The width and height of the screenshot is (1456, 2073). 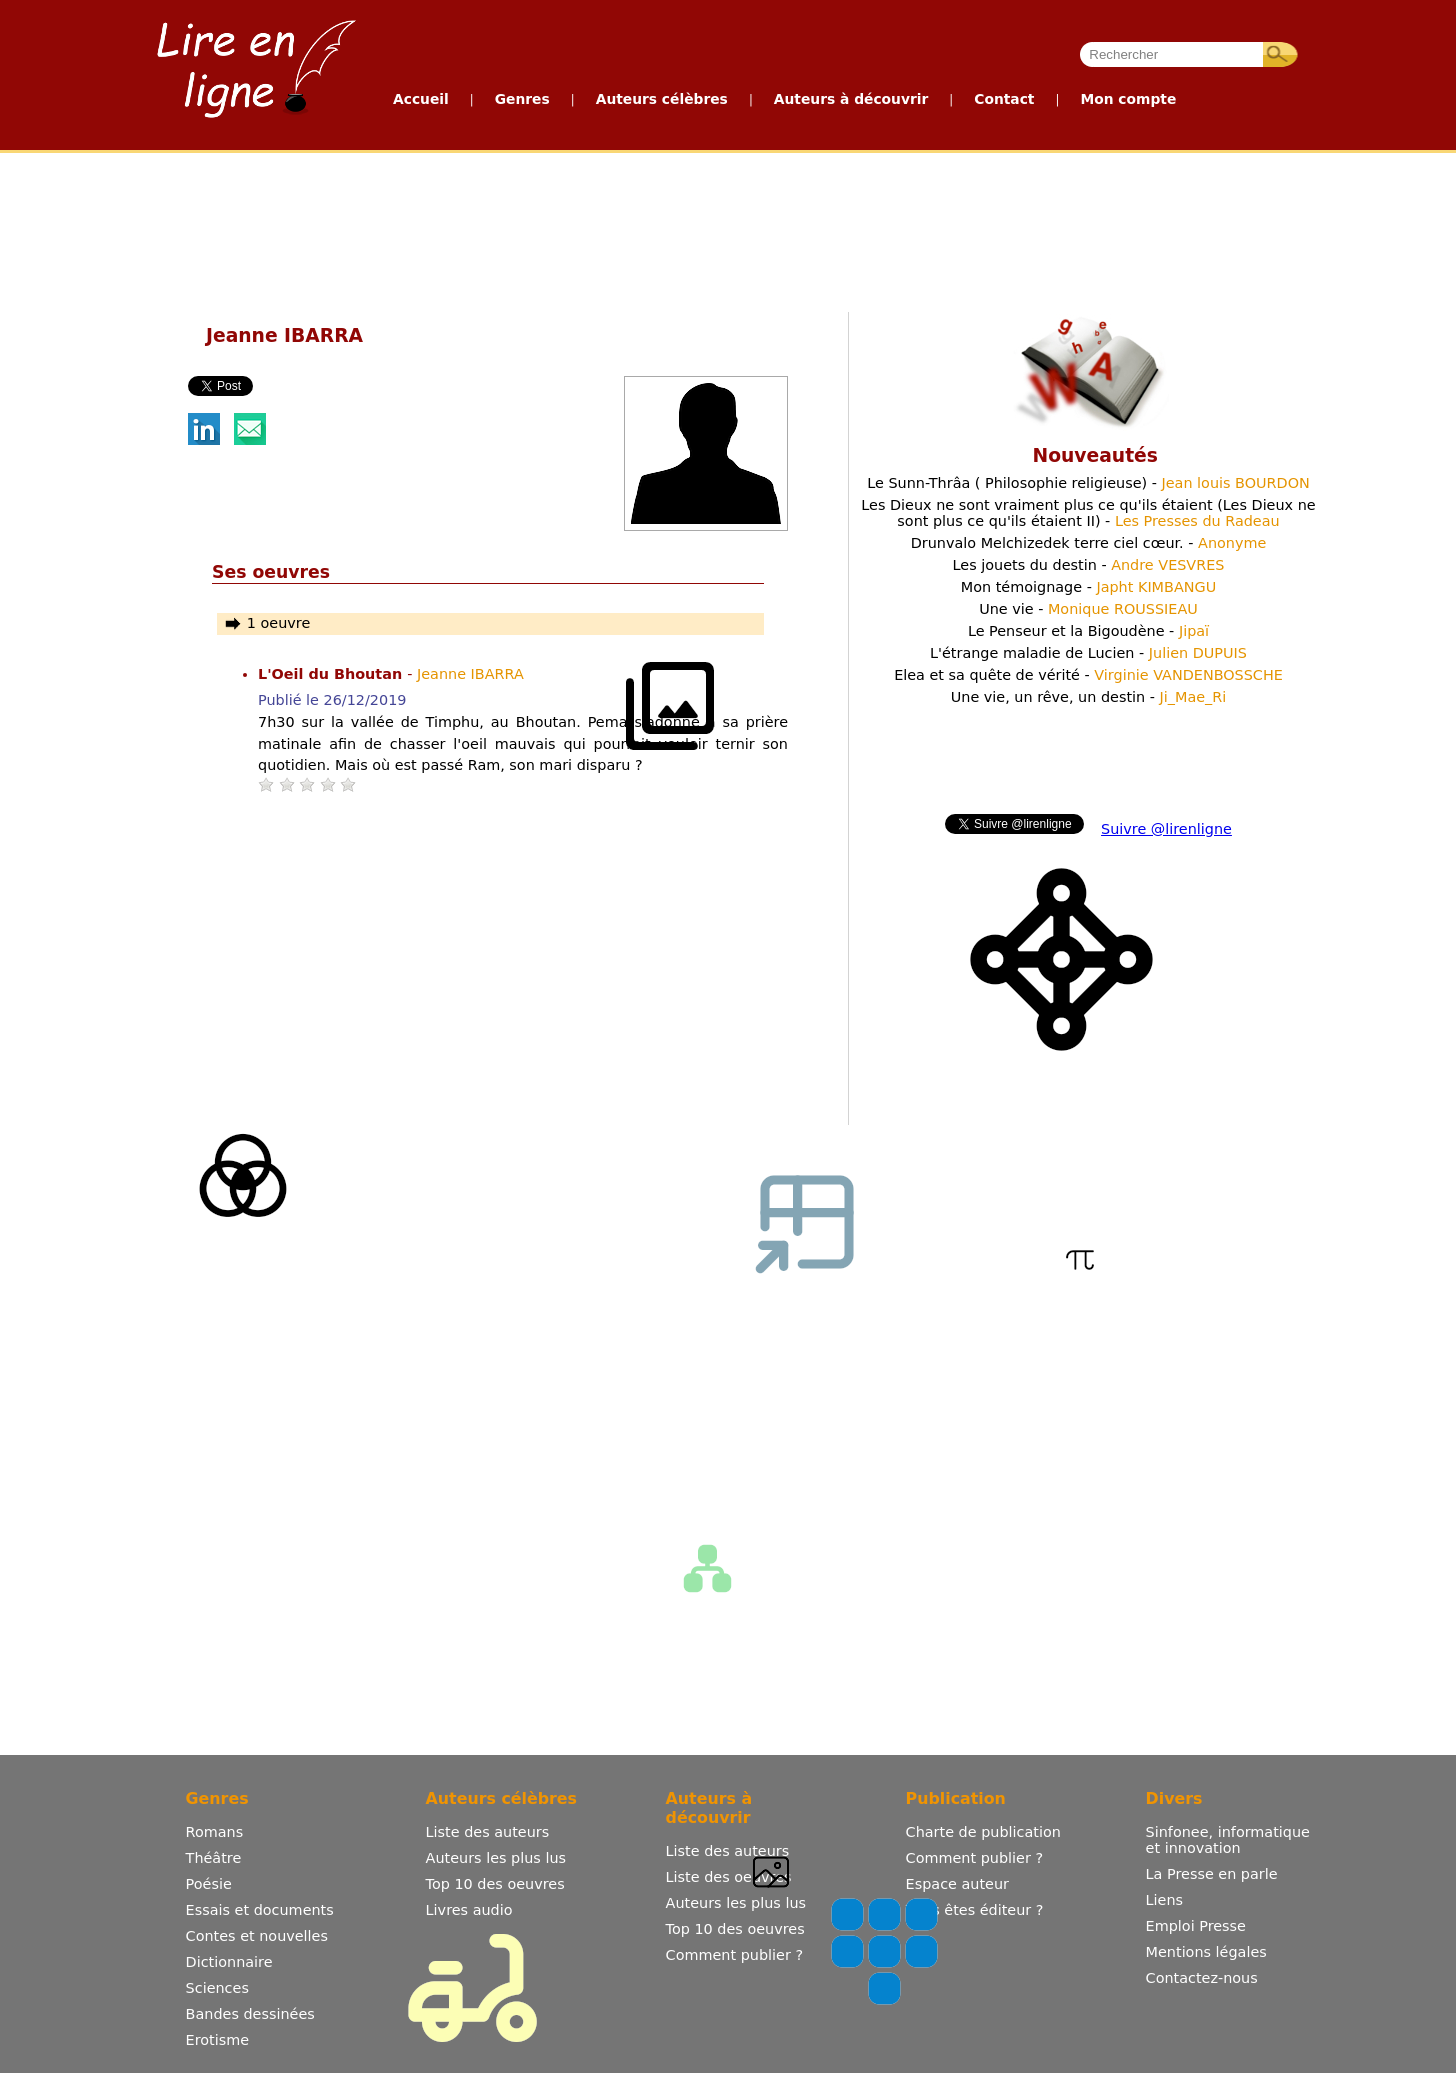 What do you see at coordinates (707, 1568) in the screenshot?
I see `view organizational hierarchy or structure` at bounding box center [707, 1568].